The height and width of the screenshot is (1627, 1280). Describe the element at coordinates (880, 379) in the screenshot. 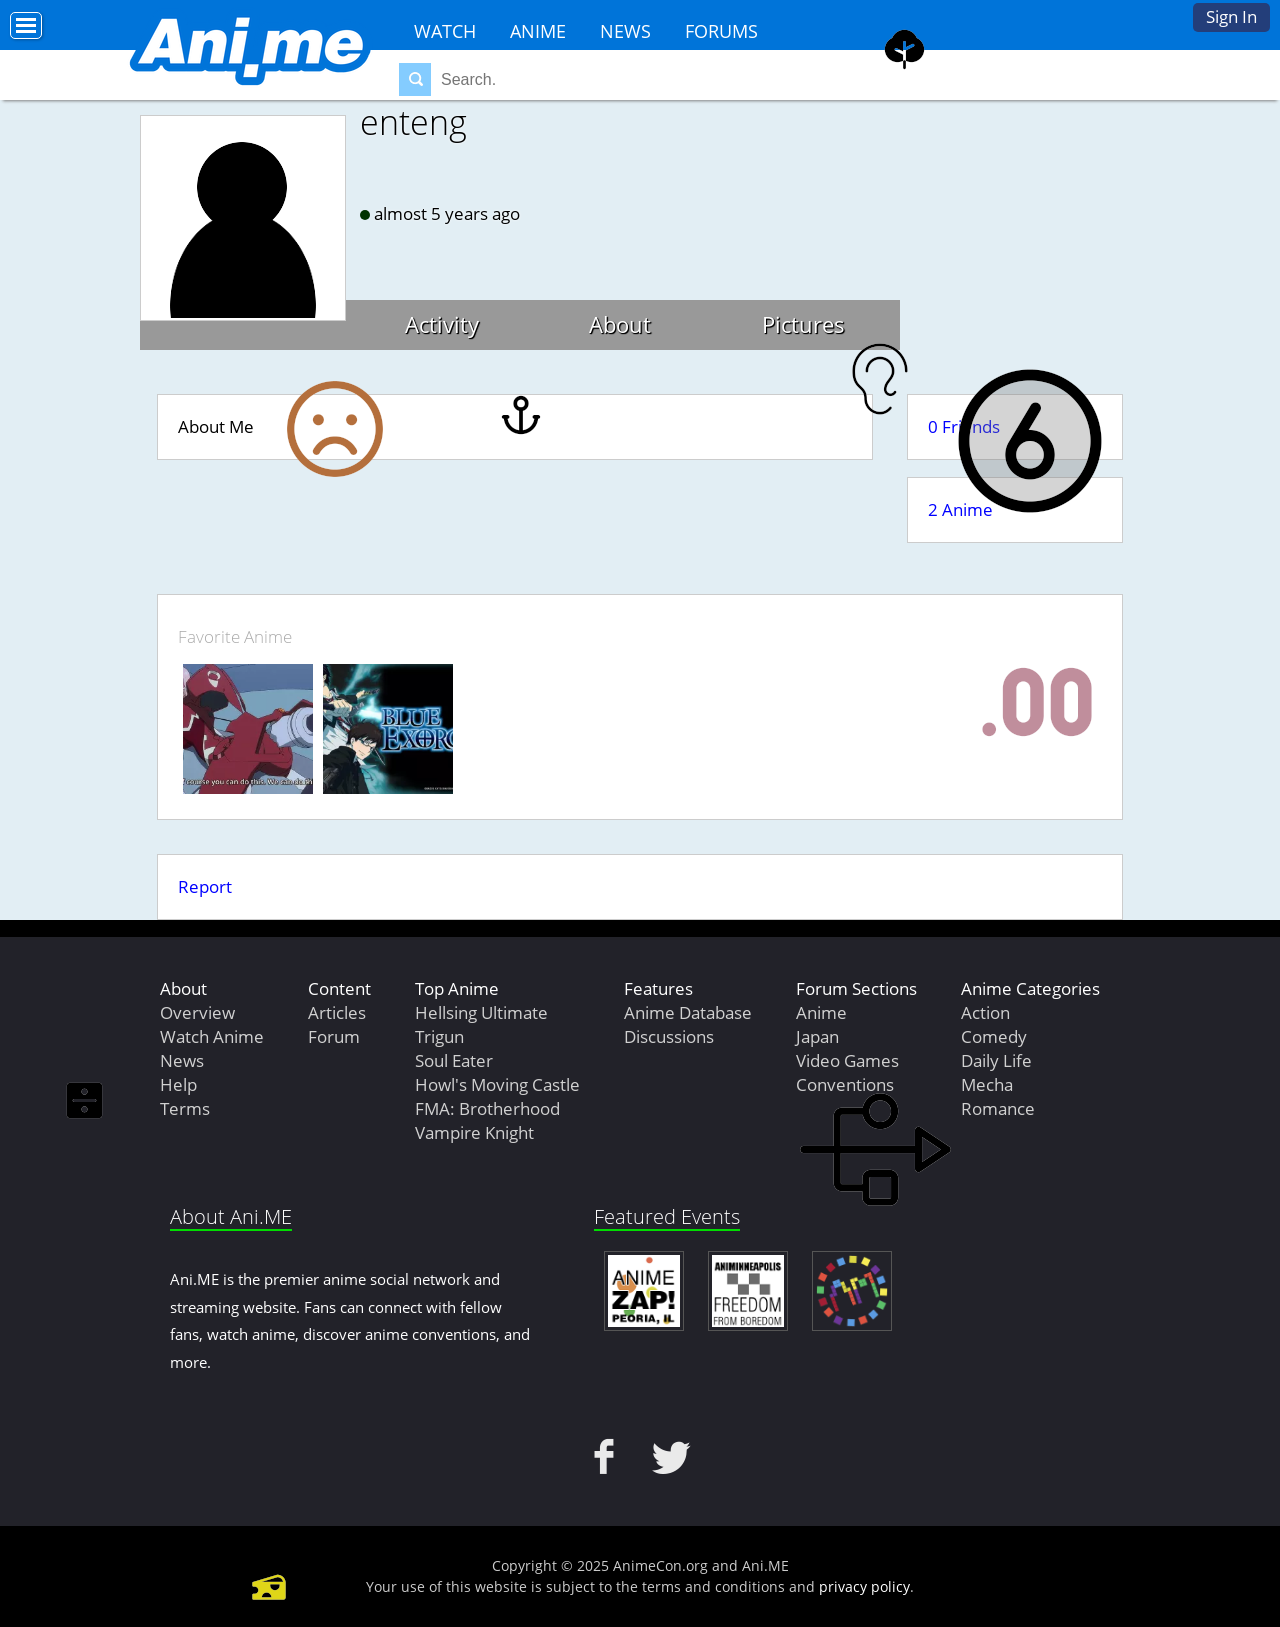

I see `access audio or sound settings` at that location.